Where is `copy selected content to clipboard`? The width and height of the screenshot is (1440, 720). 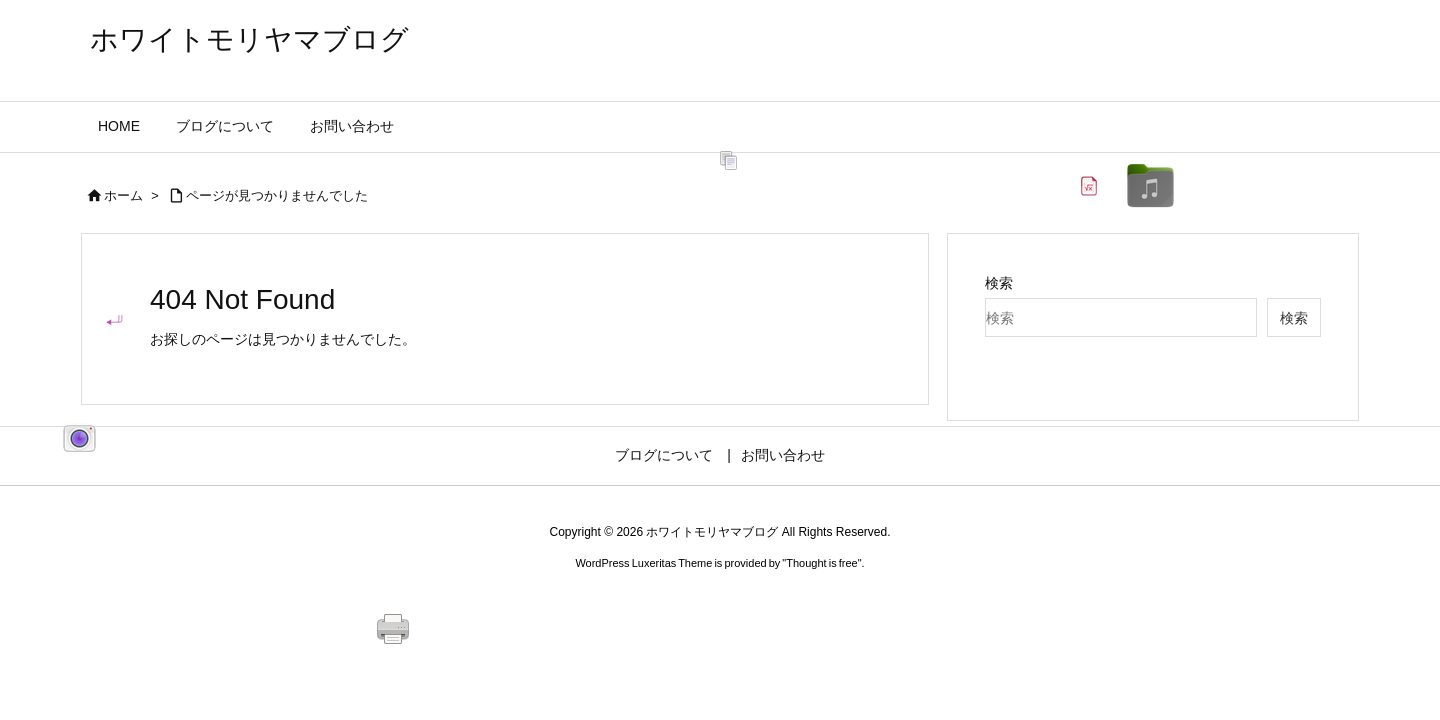
copy selected content to clipboard is located at coordinates (728, 160).